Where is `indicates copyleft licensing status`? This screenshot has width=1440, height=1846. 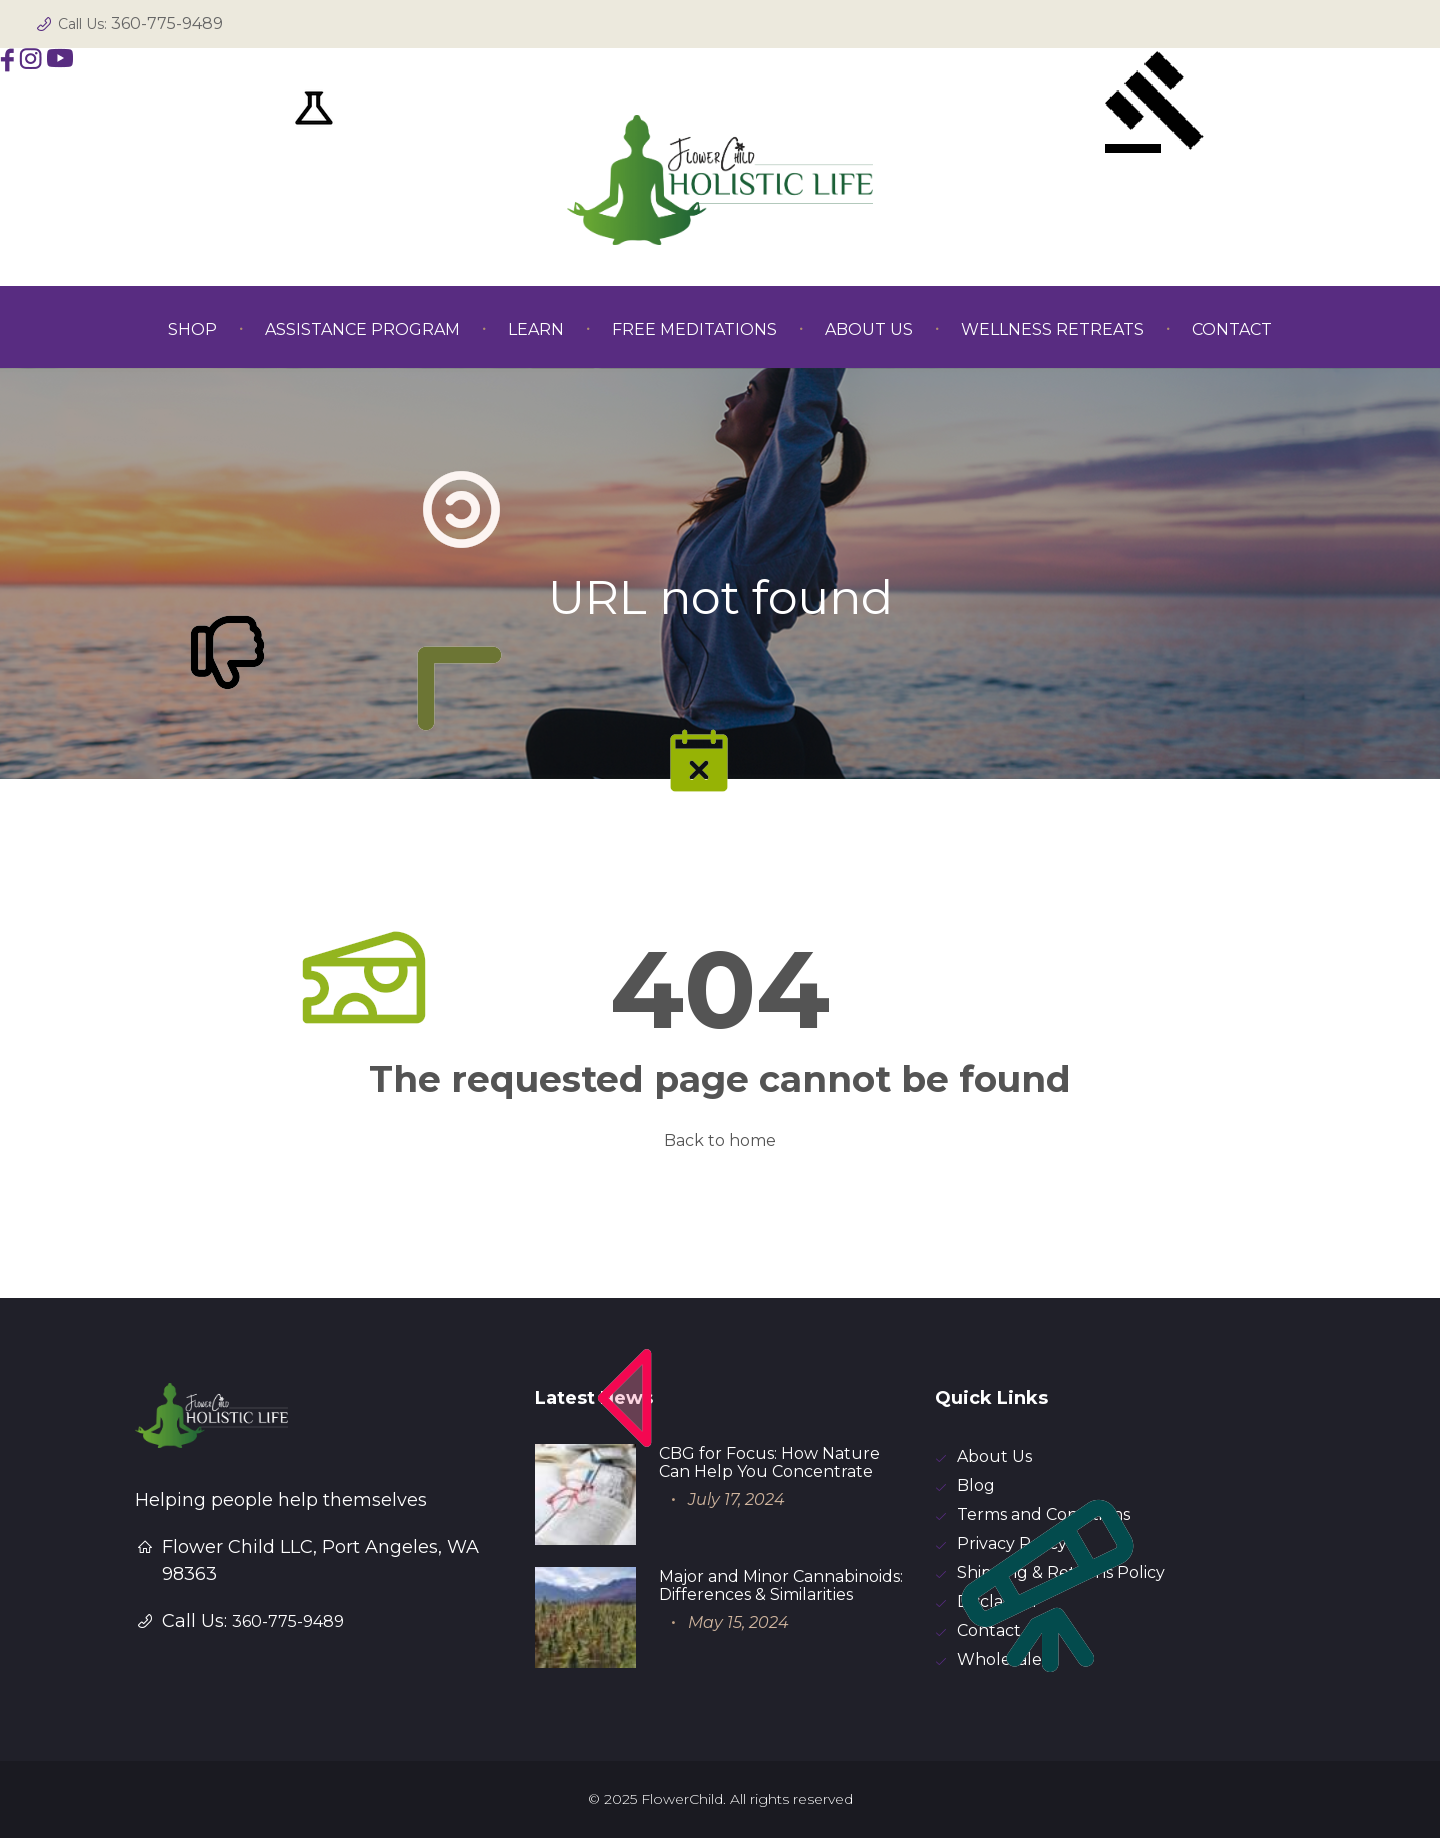
indicates copyleft licensing status is located at coordinates (461, 509).